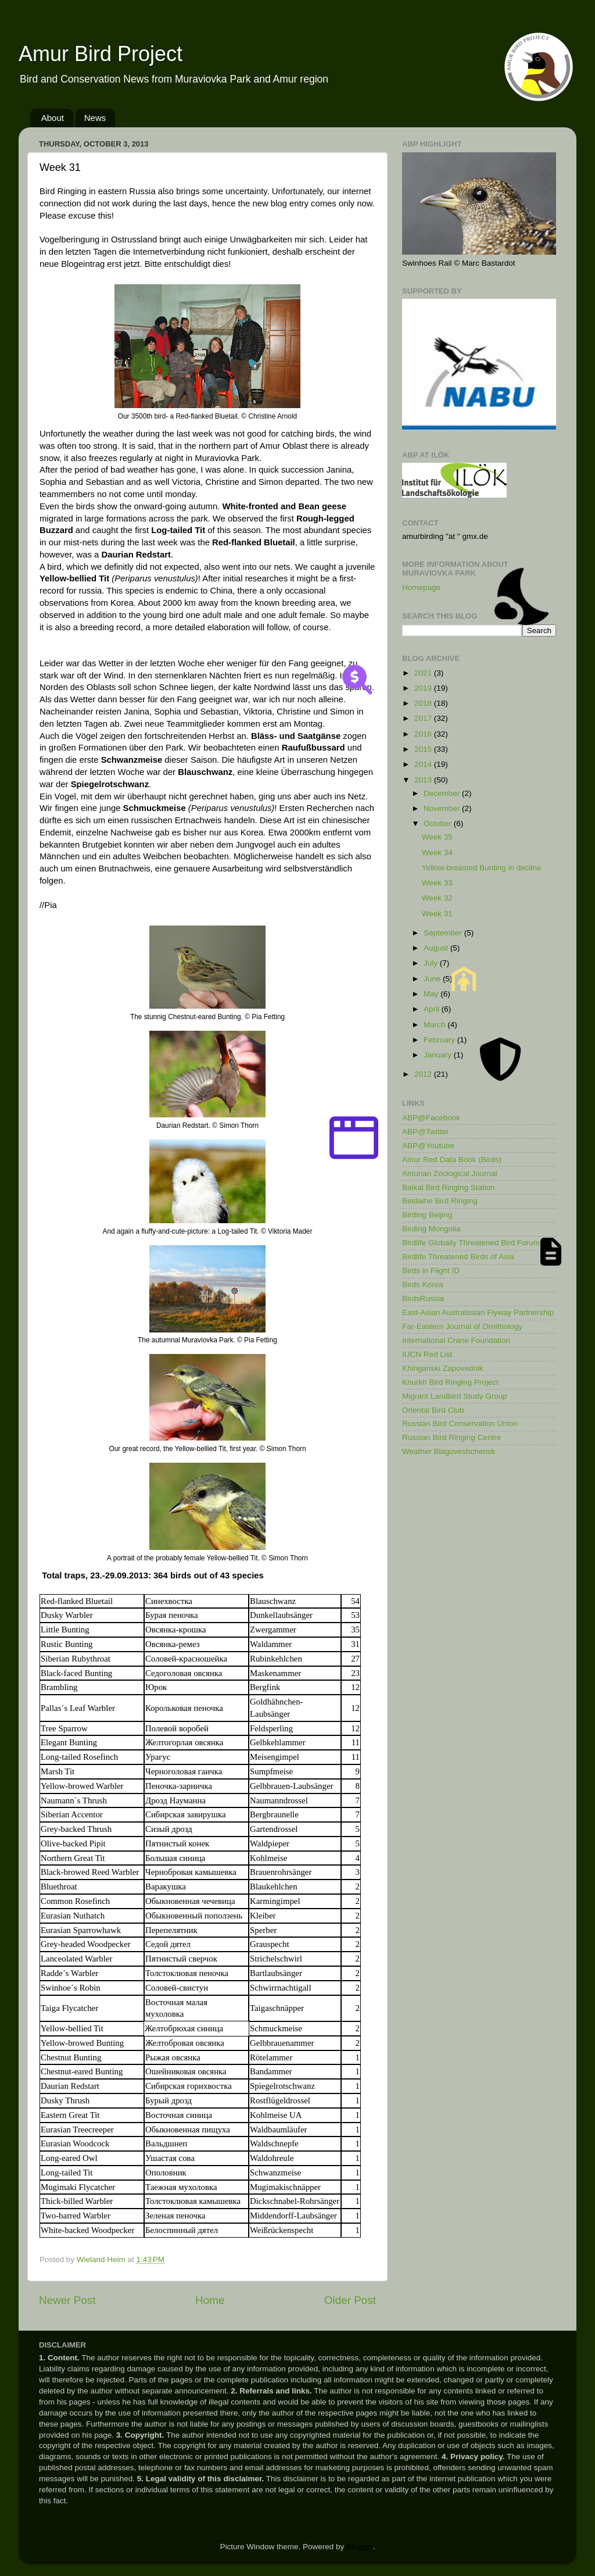  I want to click on open in browser window, so click(354, 1138).